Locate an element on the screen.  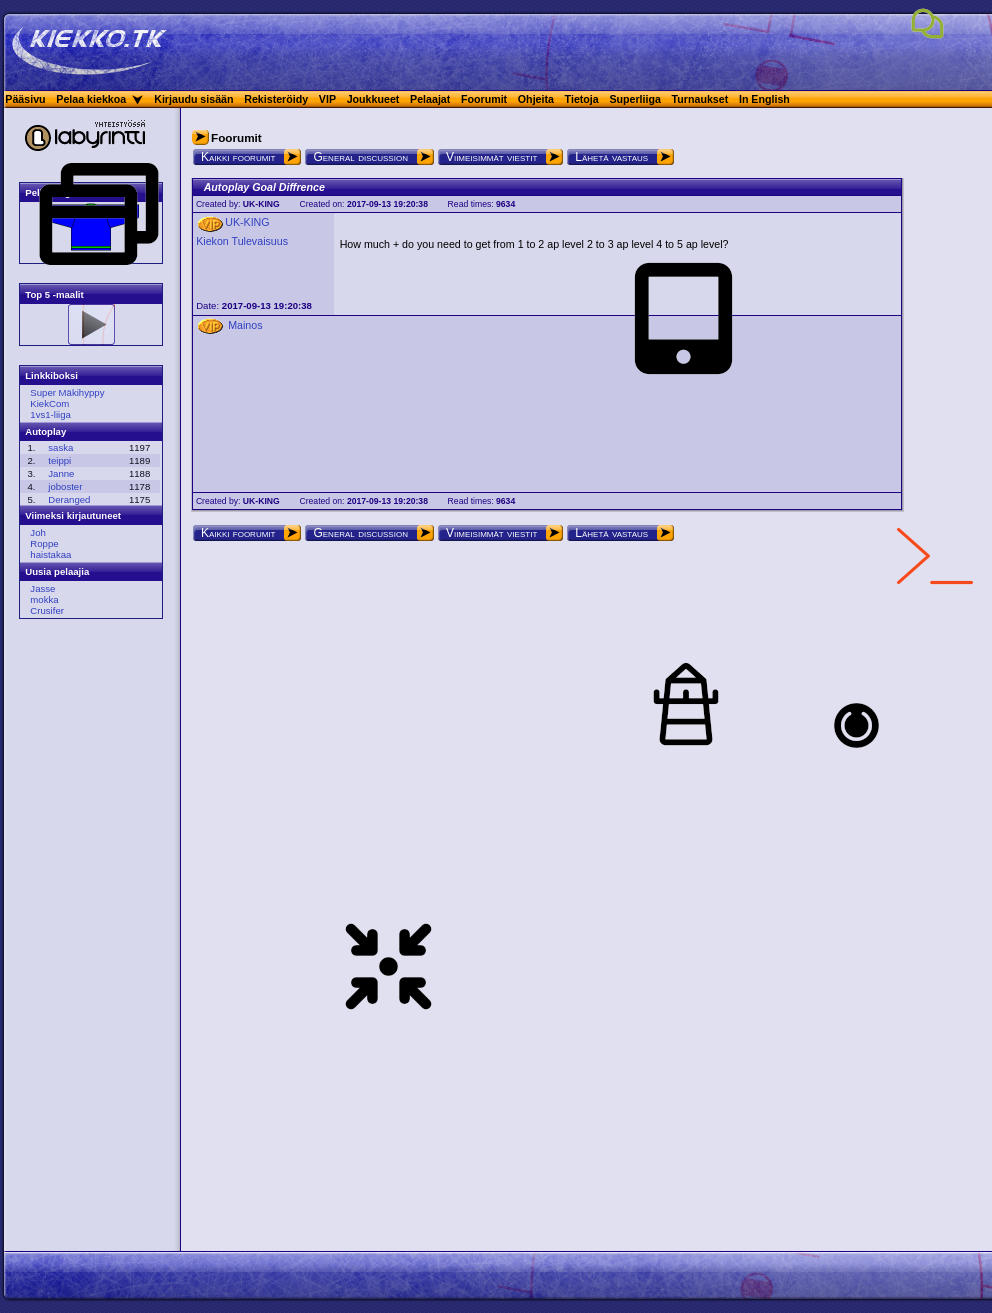
switch to tablet view or layout is located at coordinates (683, 318).